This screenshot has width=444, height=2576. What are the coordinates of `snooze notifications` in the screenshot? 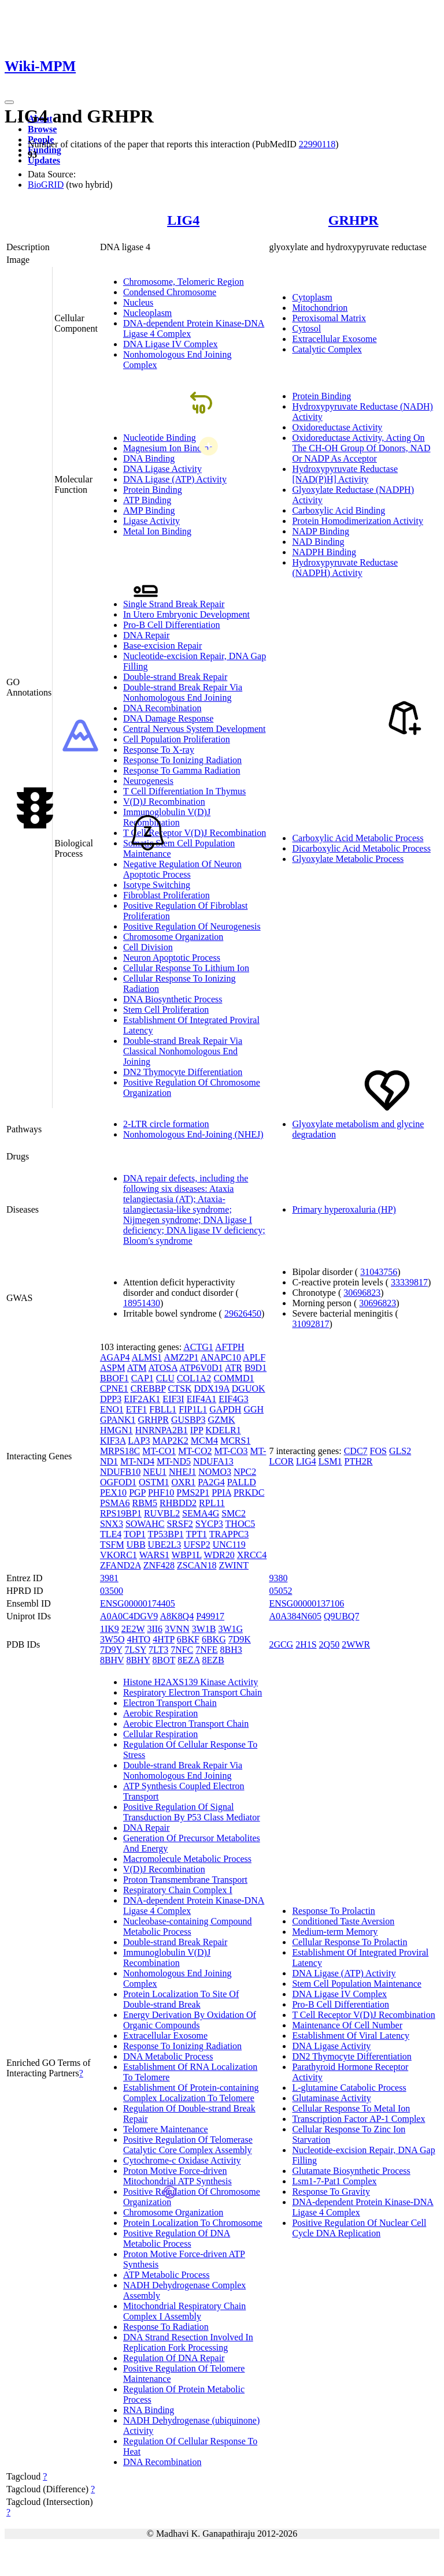 It's located at (147, 832).